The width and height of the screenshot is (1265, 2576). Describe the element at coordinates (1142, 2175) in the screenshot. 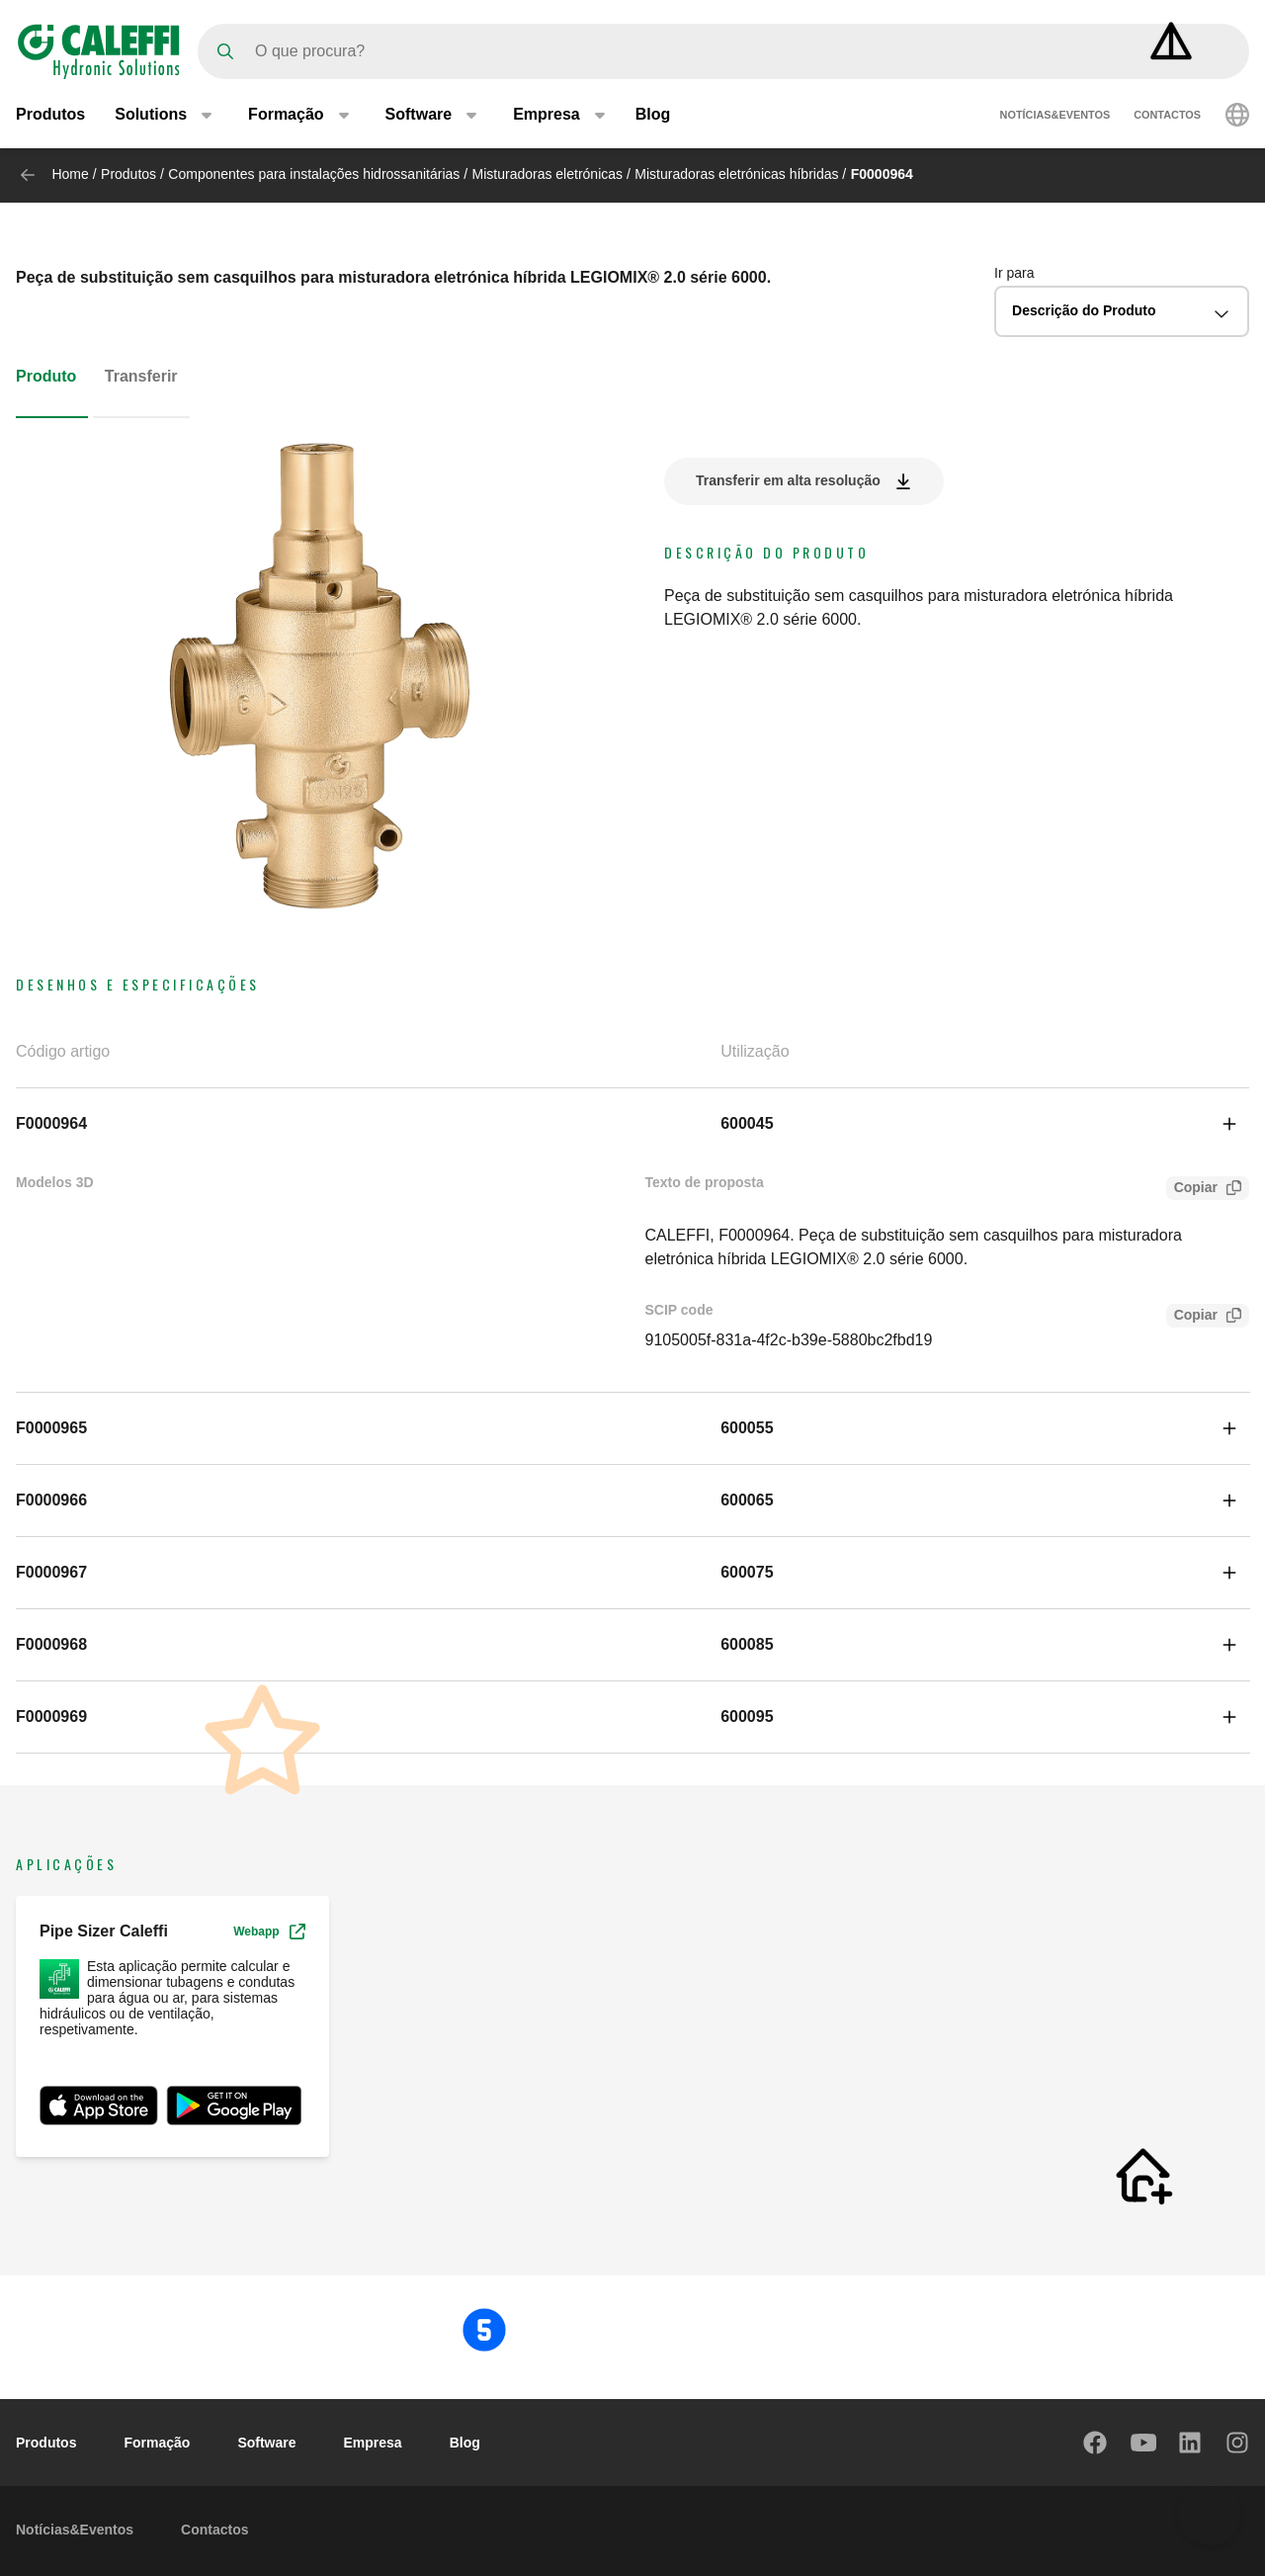

I see `add a new home or address` at that location.